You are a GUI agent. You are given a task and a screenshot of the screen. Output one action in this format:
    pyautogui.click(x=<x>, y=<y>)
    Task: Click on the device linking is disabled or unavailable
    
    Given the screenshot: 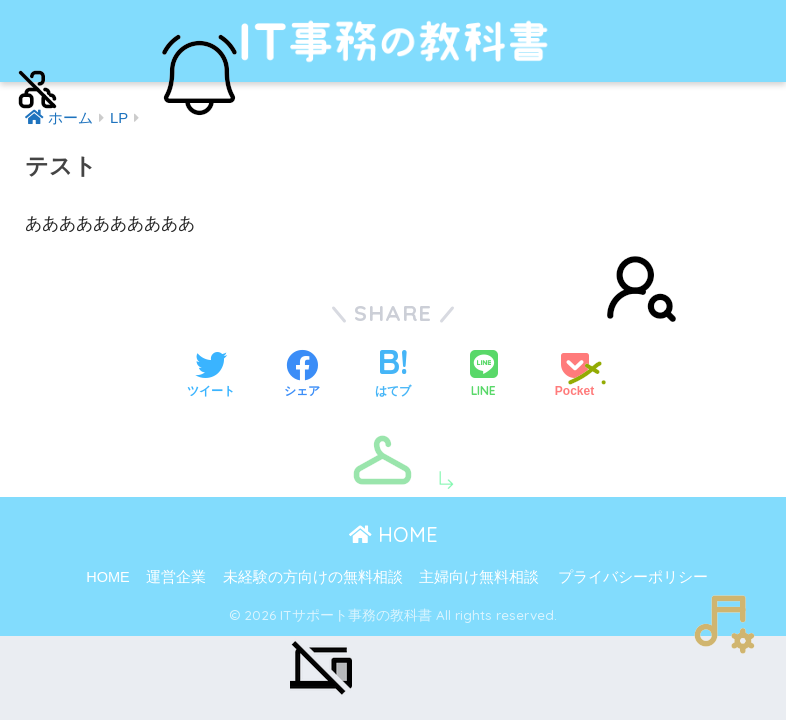 What is the action you would take?
    pyautogui.click(x=321, y=668)
    